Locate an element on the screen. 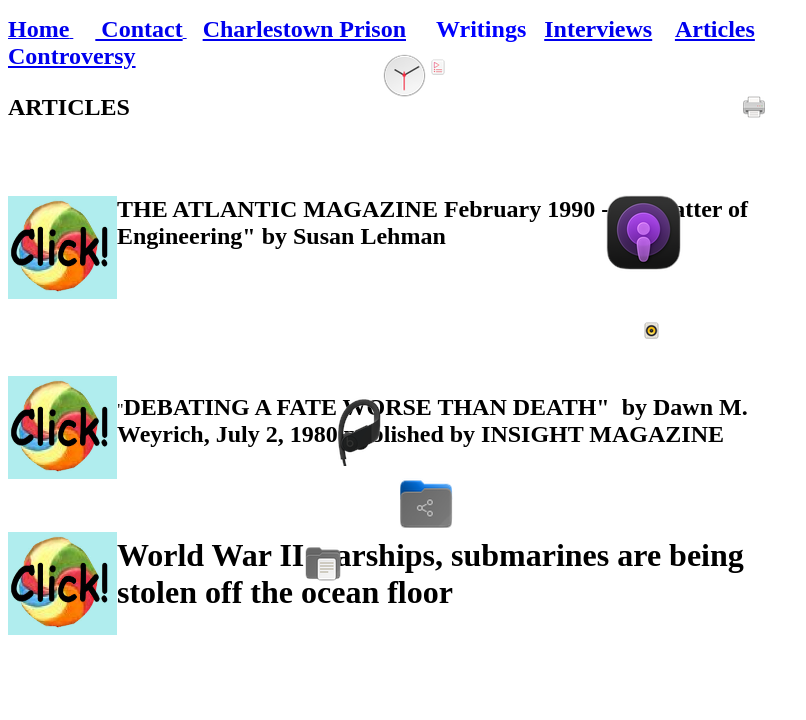 This screenshot has width=806, height=720. print the current document is located at coordinates (754, 107).